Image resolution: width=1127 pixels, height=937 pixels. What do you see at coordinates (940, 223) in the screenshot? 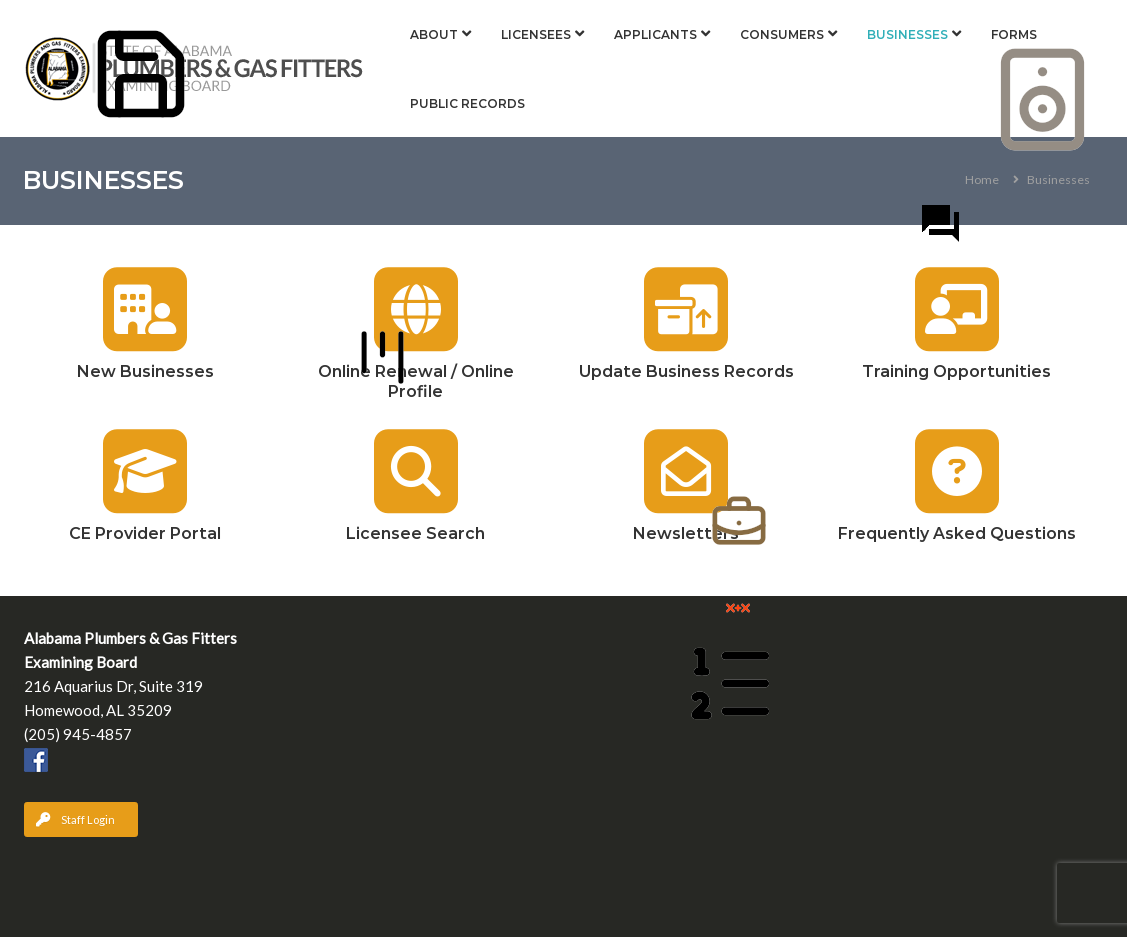
I see `open chat or messaging` at bounding box center [940, 223].